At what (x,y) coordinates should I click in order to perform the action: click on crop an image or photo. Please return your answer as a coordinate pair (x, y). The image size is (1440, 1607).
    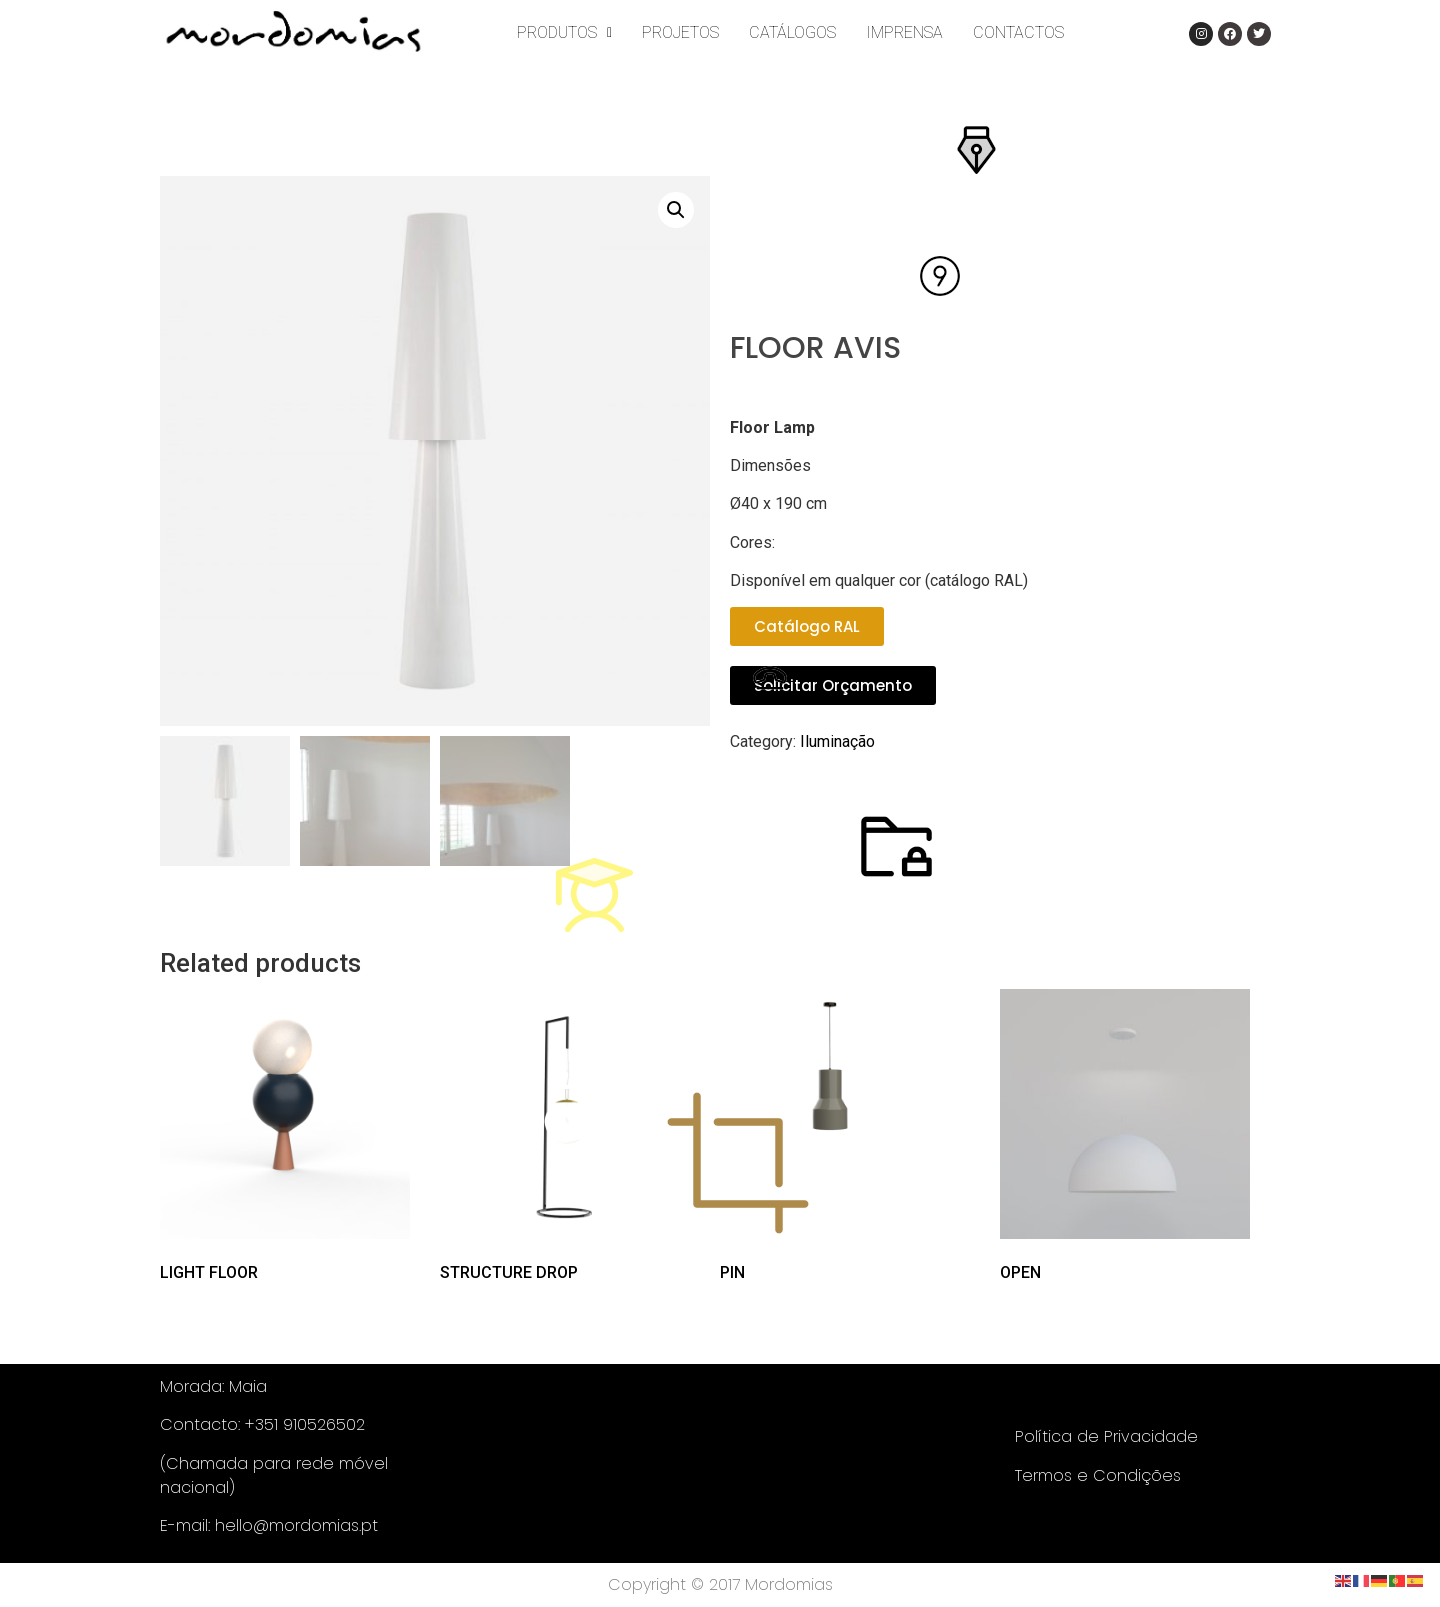
    Looking at the image, I should click on (738, 1163).